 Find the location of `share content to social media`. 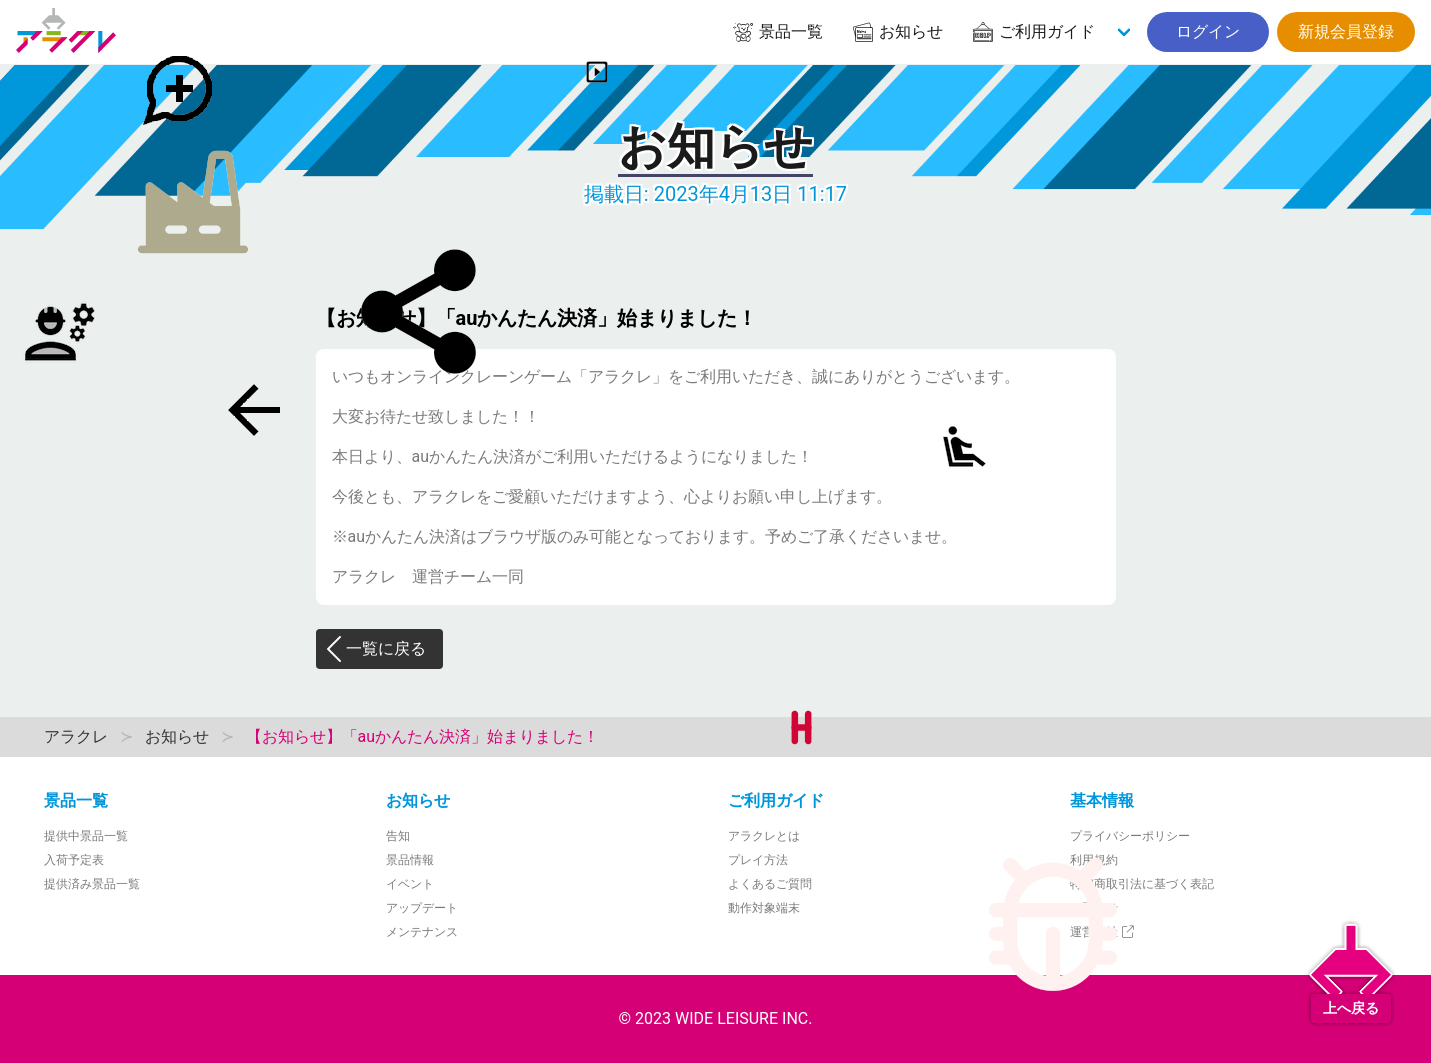

share content to social media is located at coordinates (418, 311).